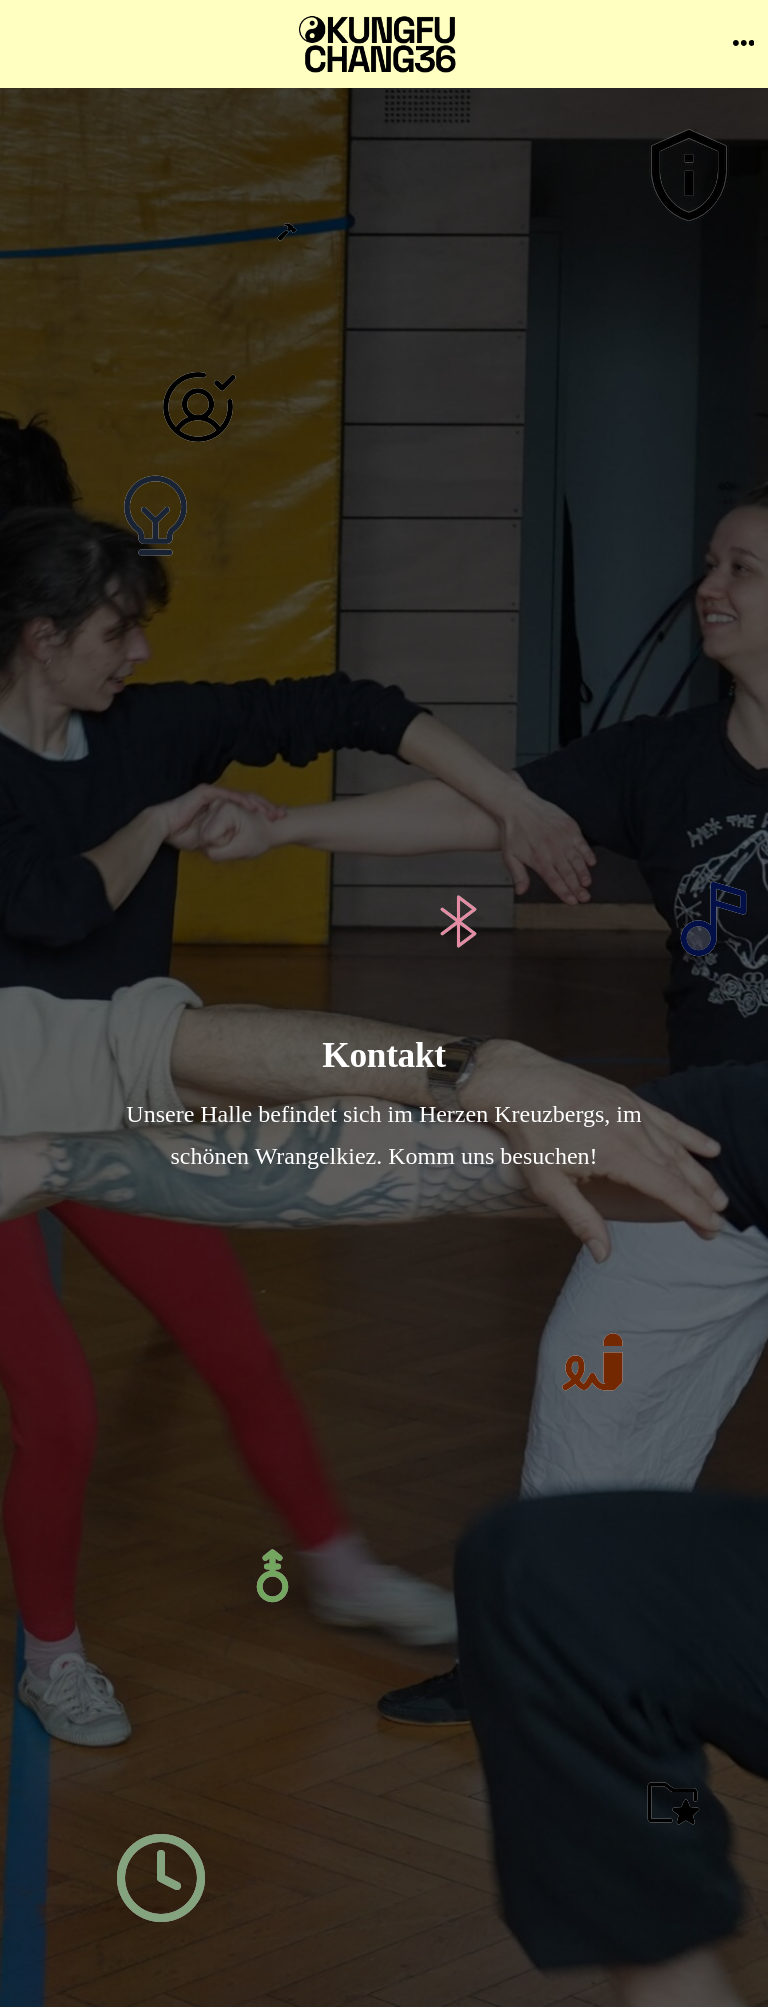 Image resolution: width=768 pixels, height=2007 pixels. What do you see at coordinates (458, 921) in the screenshot?
I see `toggle bluetooth connectivity` at bounding box center [458, 921].